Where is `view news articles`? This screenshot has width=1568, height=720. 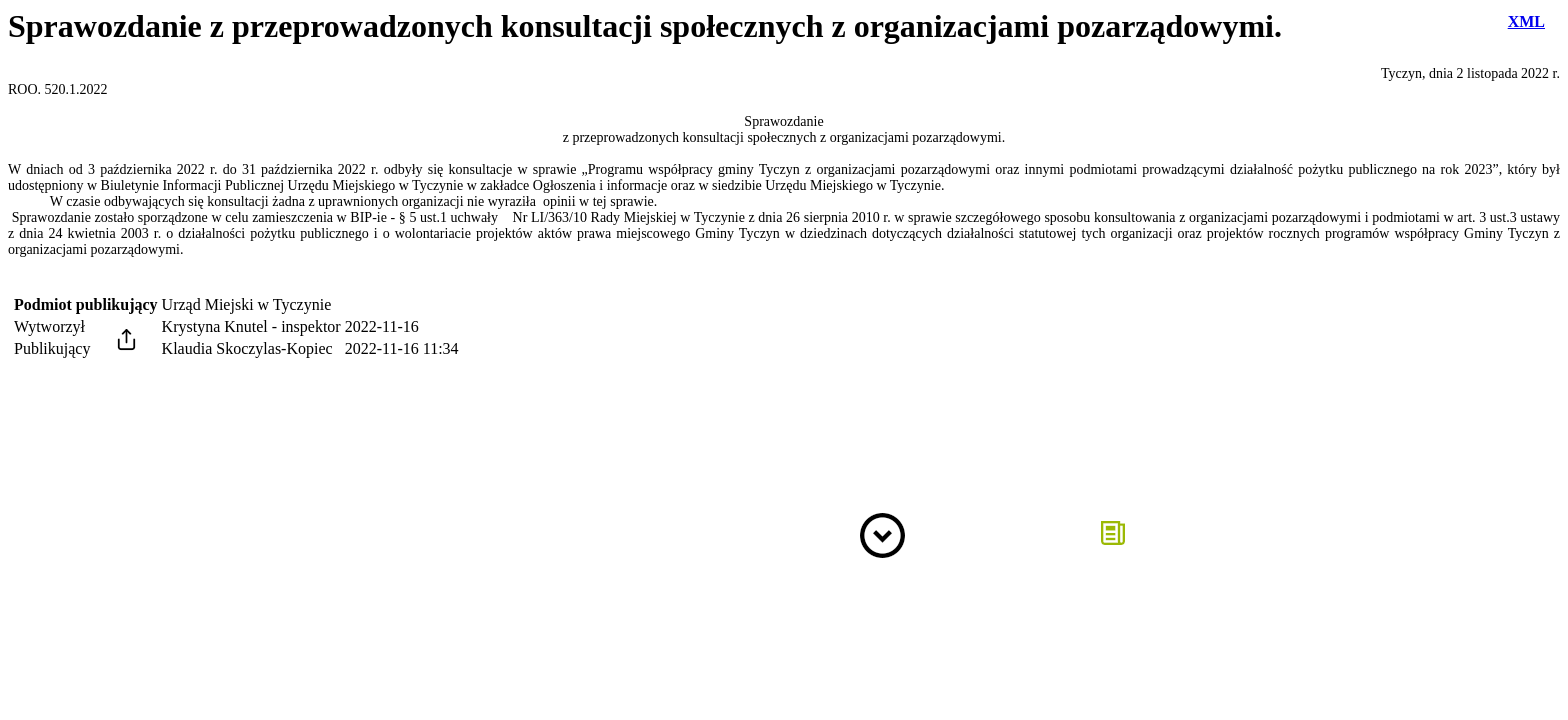
view news articles is located at coordinates (1113, 533).